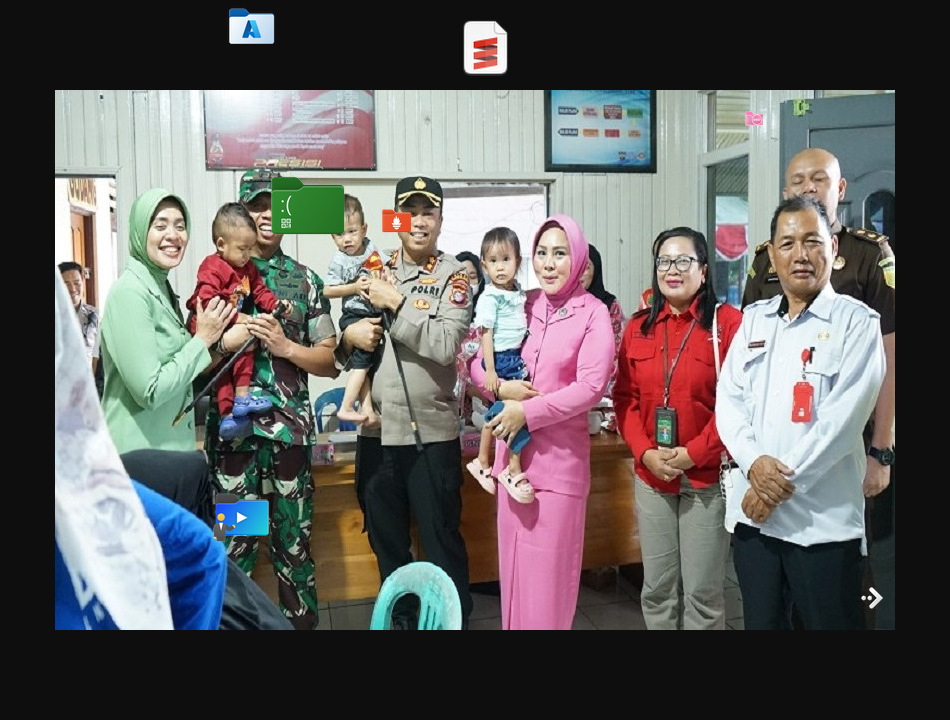  What do you see at coordinates (307, 207) in the screenshot?
I see `folder containing windows insider or beta system files` at bounding box center [307, 207].